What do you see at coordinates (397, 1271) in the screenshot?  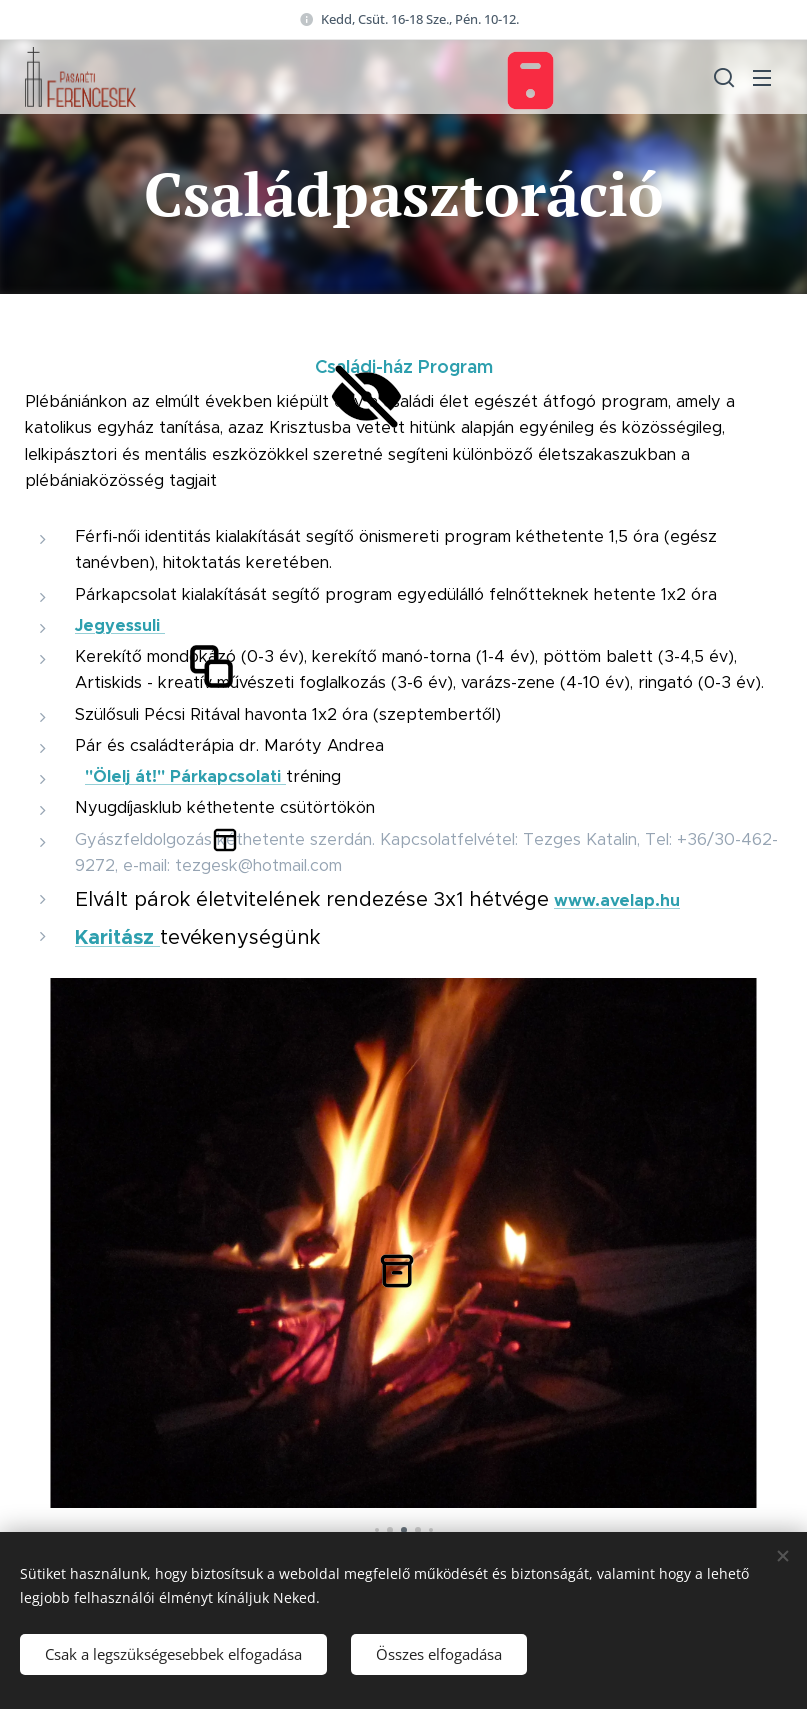 I see `archive this item` at bounding box center [397, 1271].